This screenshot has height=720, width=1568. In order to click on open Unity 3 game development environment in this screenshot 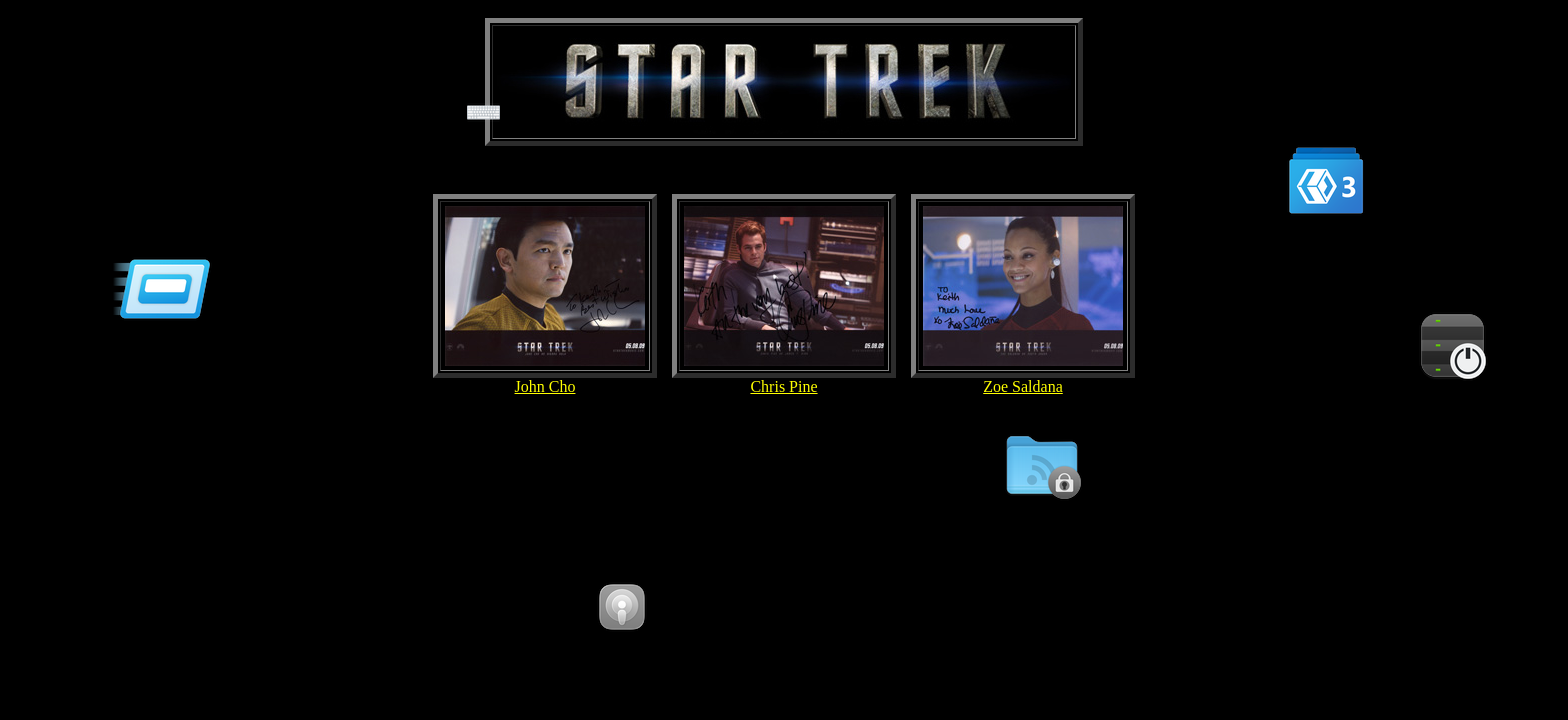, I will do `click(1326, 182)`.